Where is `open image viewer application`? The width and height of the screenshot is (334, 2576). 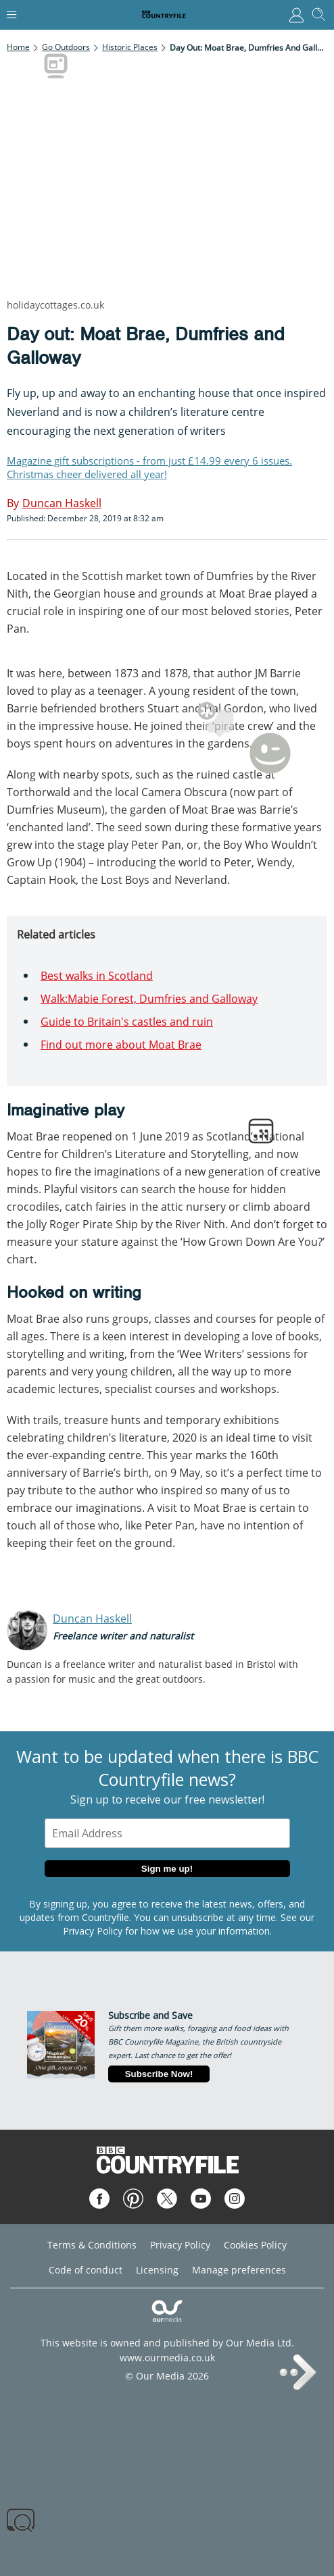 open image viewer application is located at coordinates (20, 2519).